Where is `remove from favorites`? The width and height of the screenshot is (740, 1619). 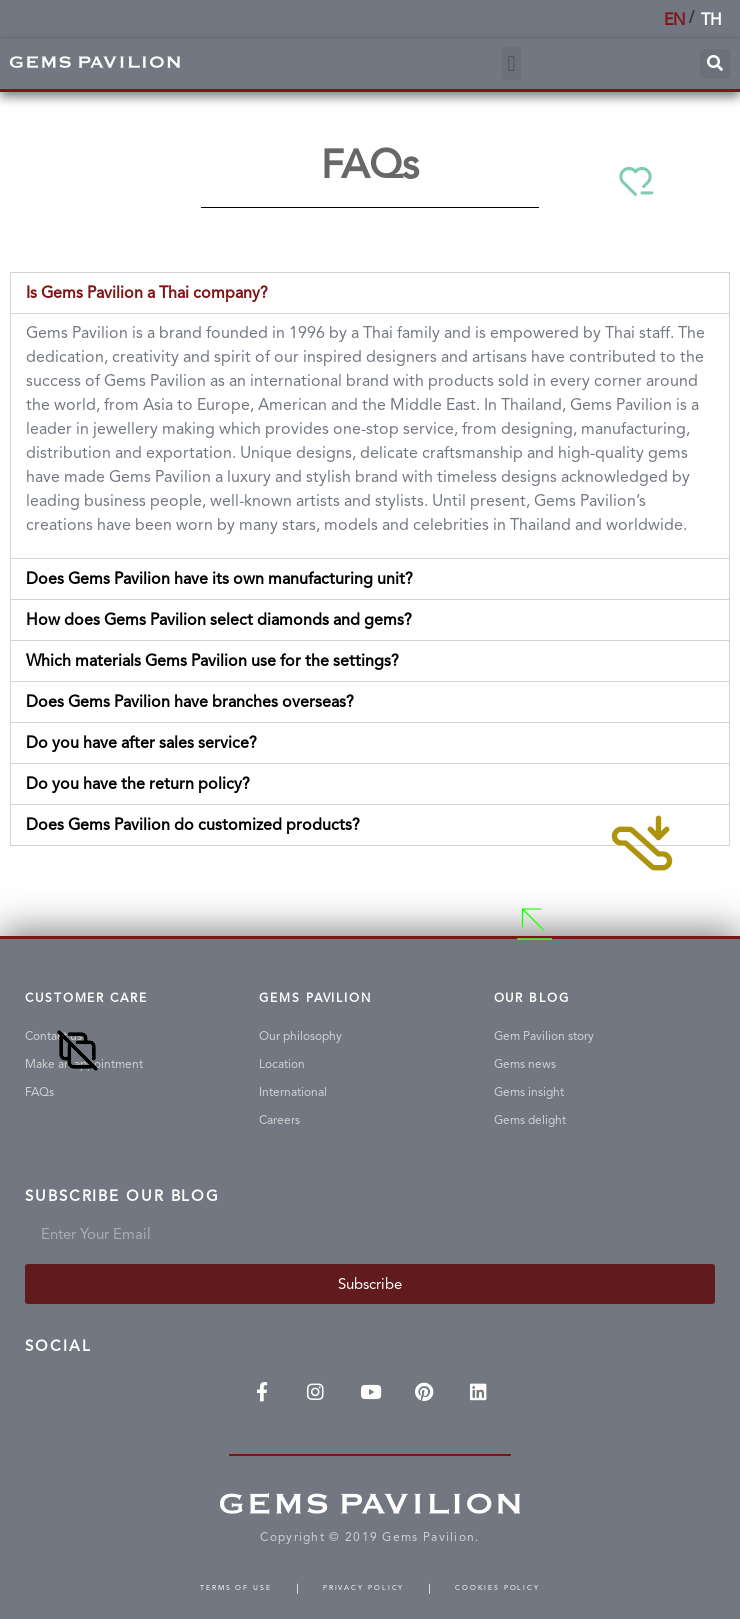 remove from favorites is located at coordinates (635, 181).